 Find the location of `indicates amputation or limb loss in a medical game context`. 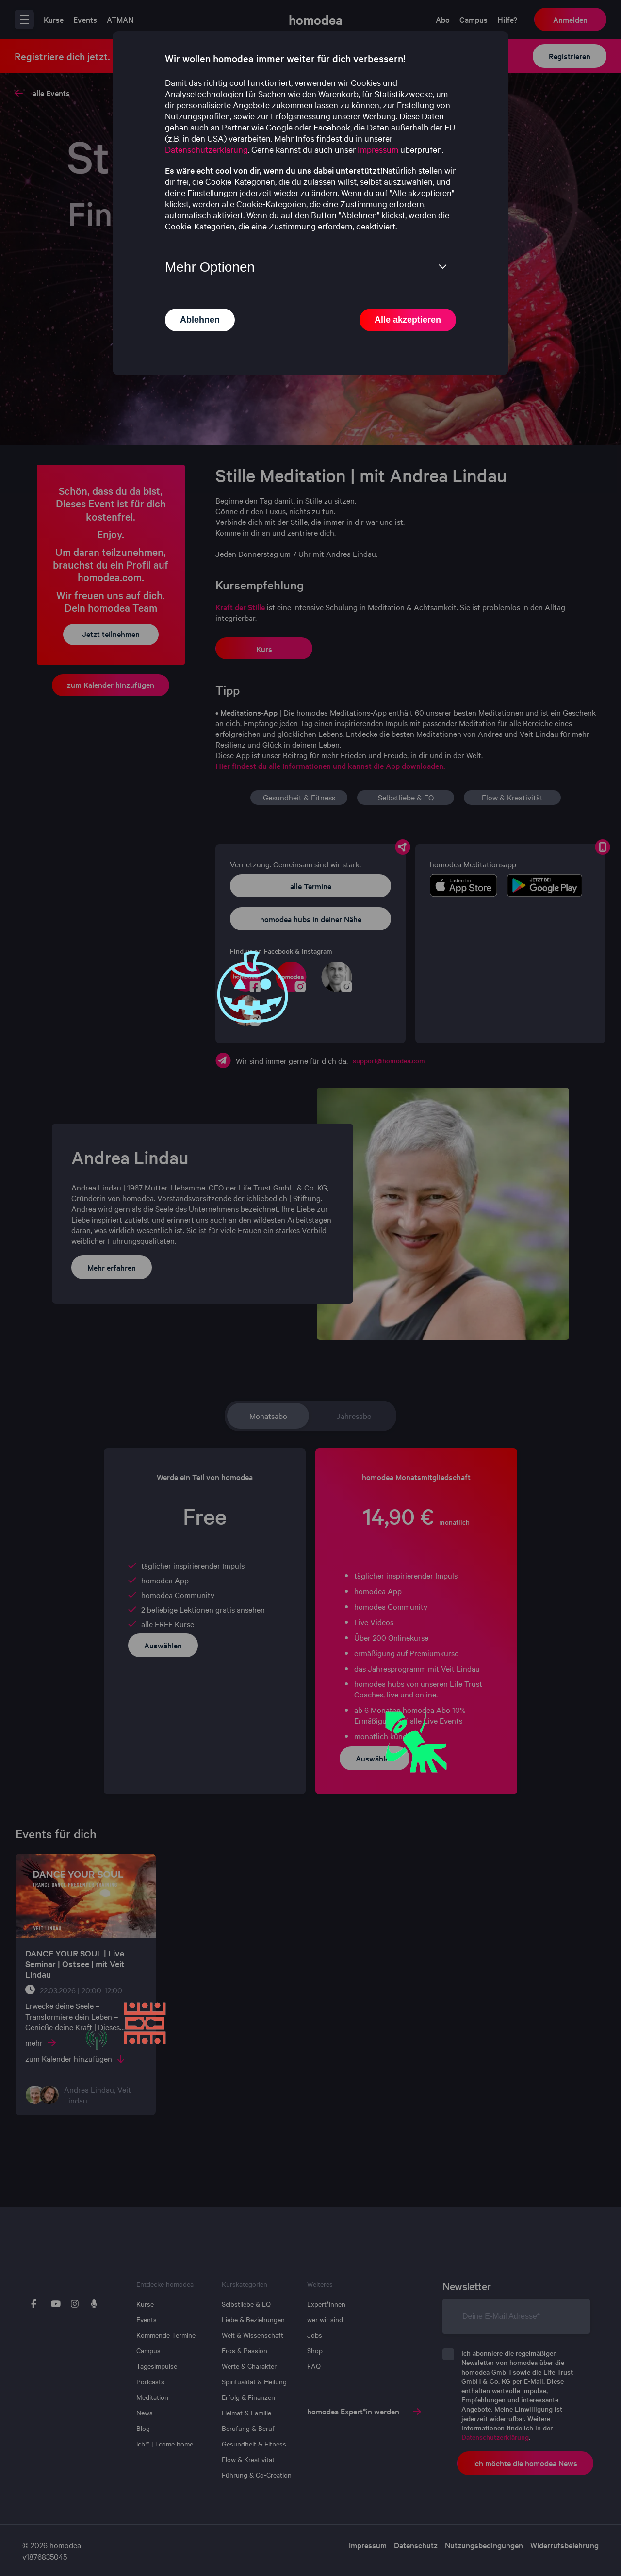

indicates amputation or limb loss in a medical game context is located at coordinates (416, 1742).